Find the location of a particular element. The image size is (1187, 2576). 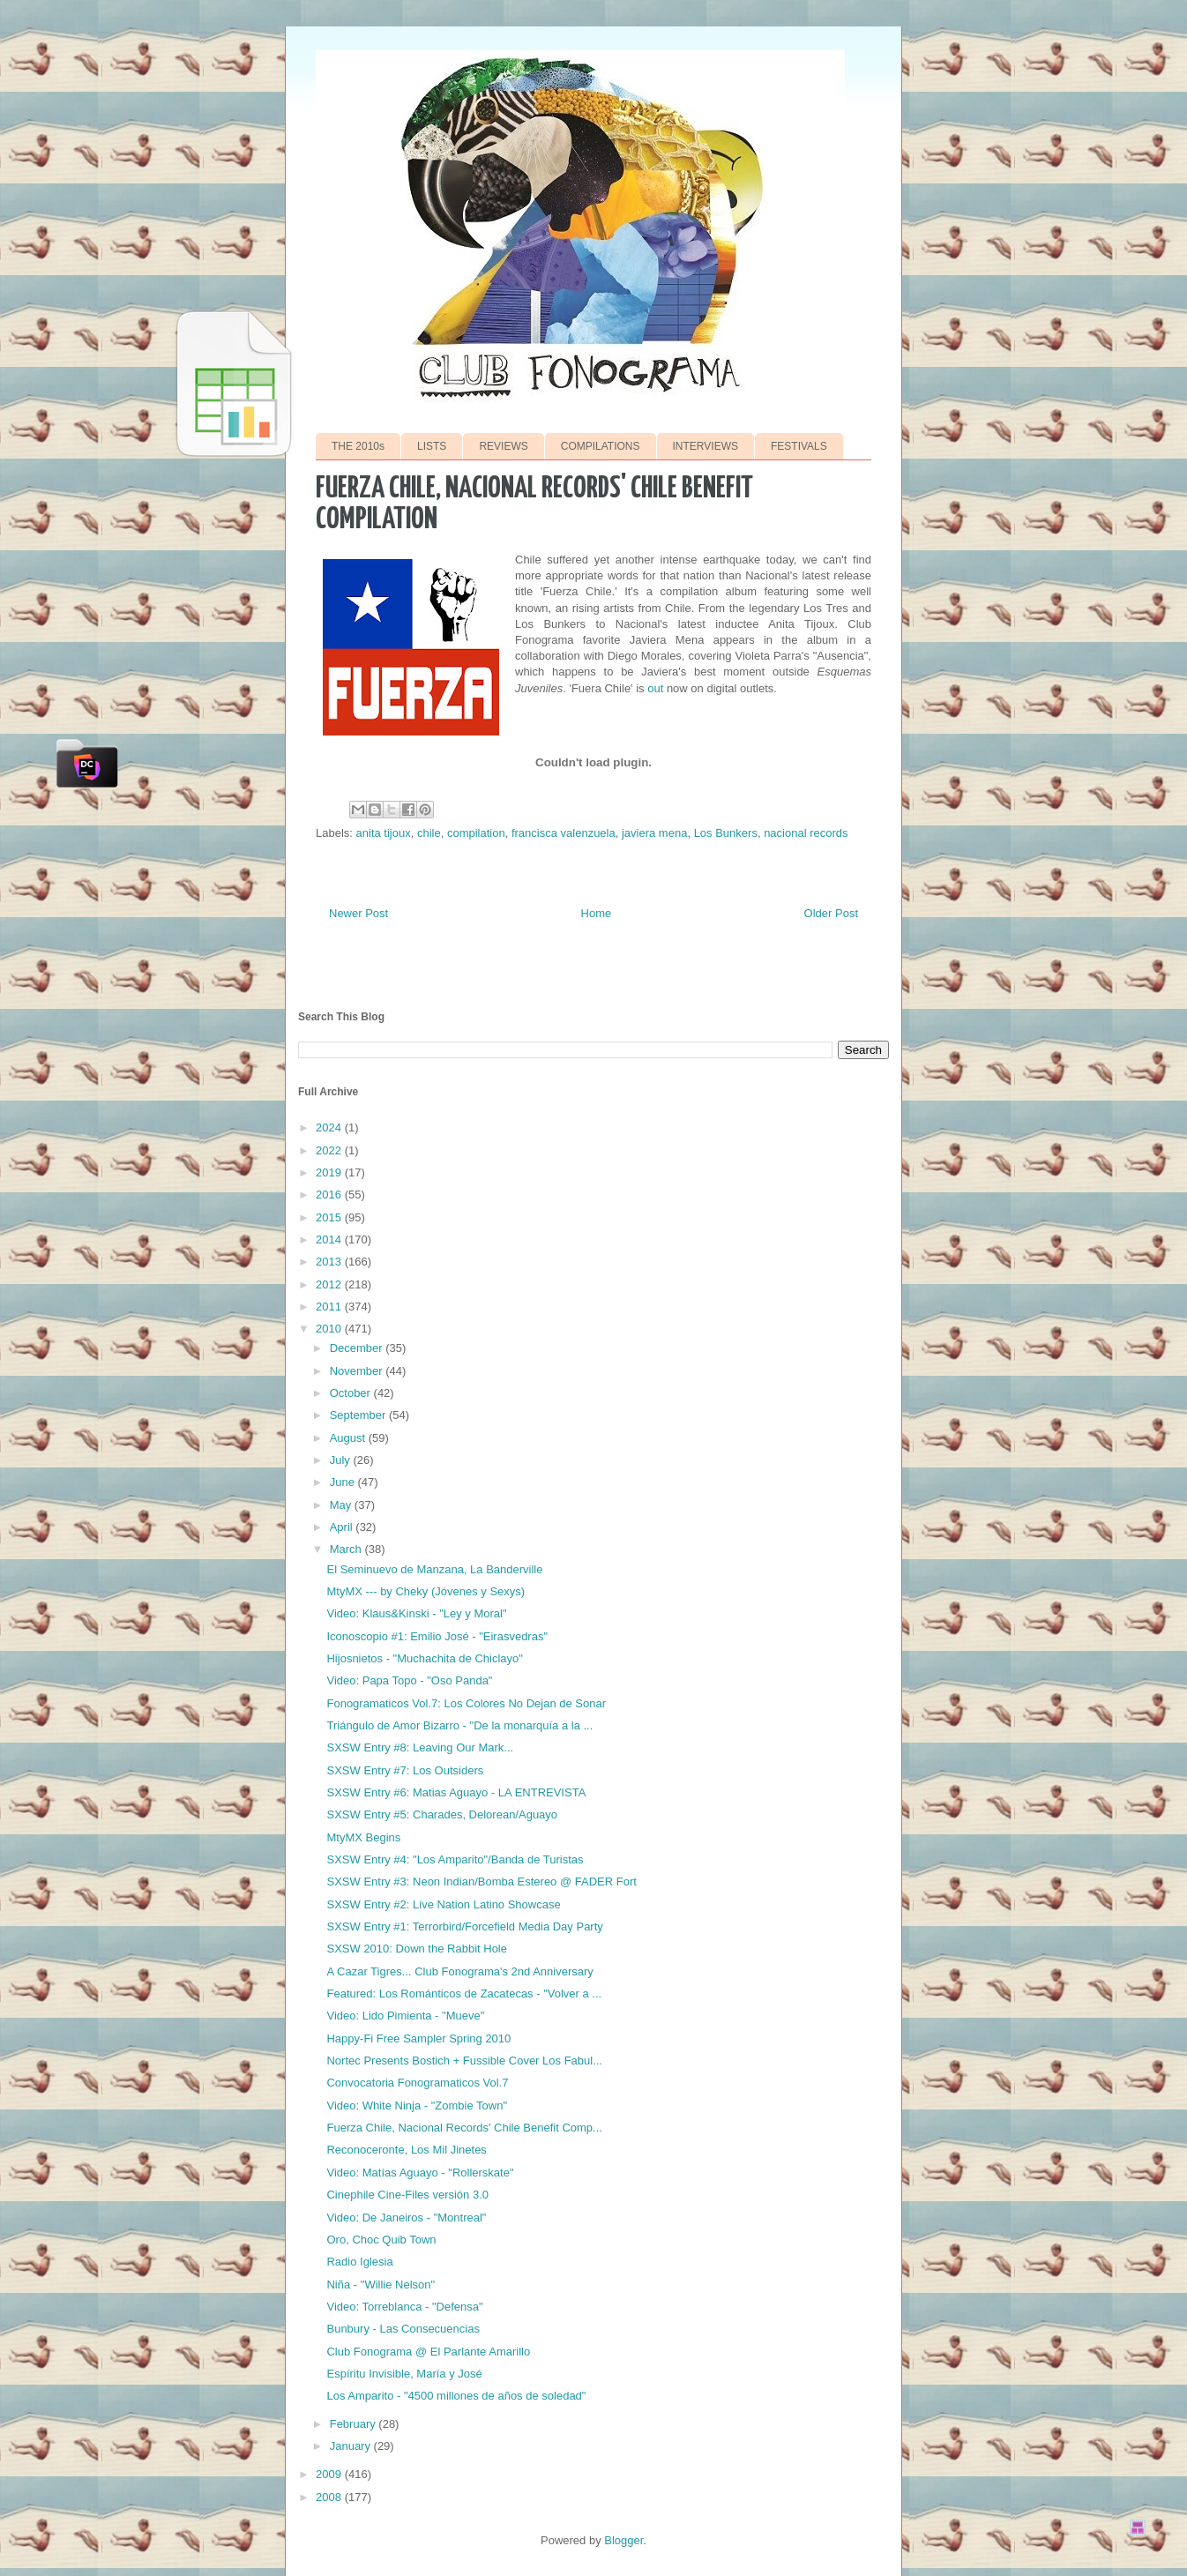

select all items in the current view is located at coordinates (1138, 2527).